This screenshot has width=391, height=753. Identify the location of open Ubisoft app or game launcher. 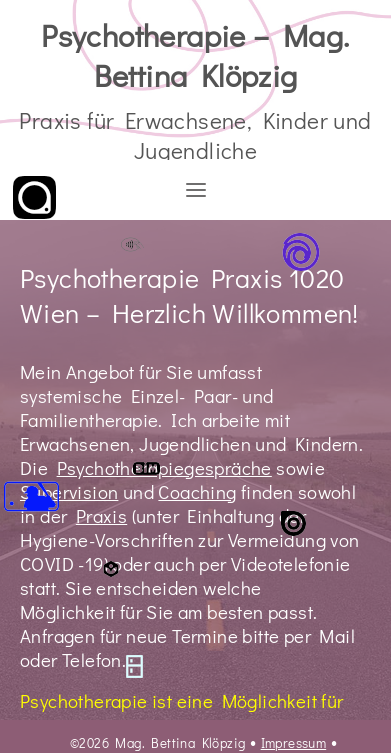
(301, 252).